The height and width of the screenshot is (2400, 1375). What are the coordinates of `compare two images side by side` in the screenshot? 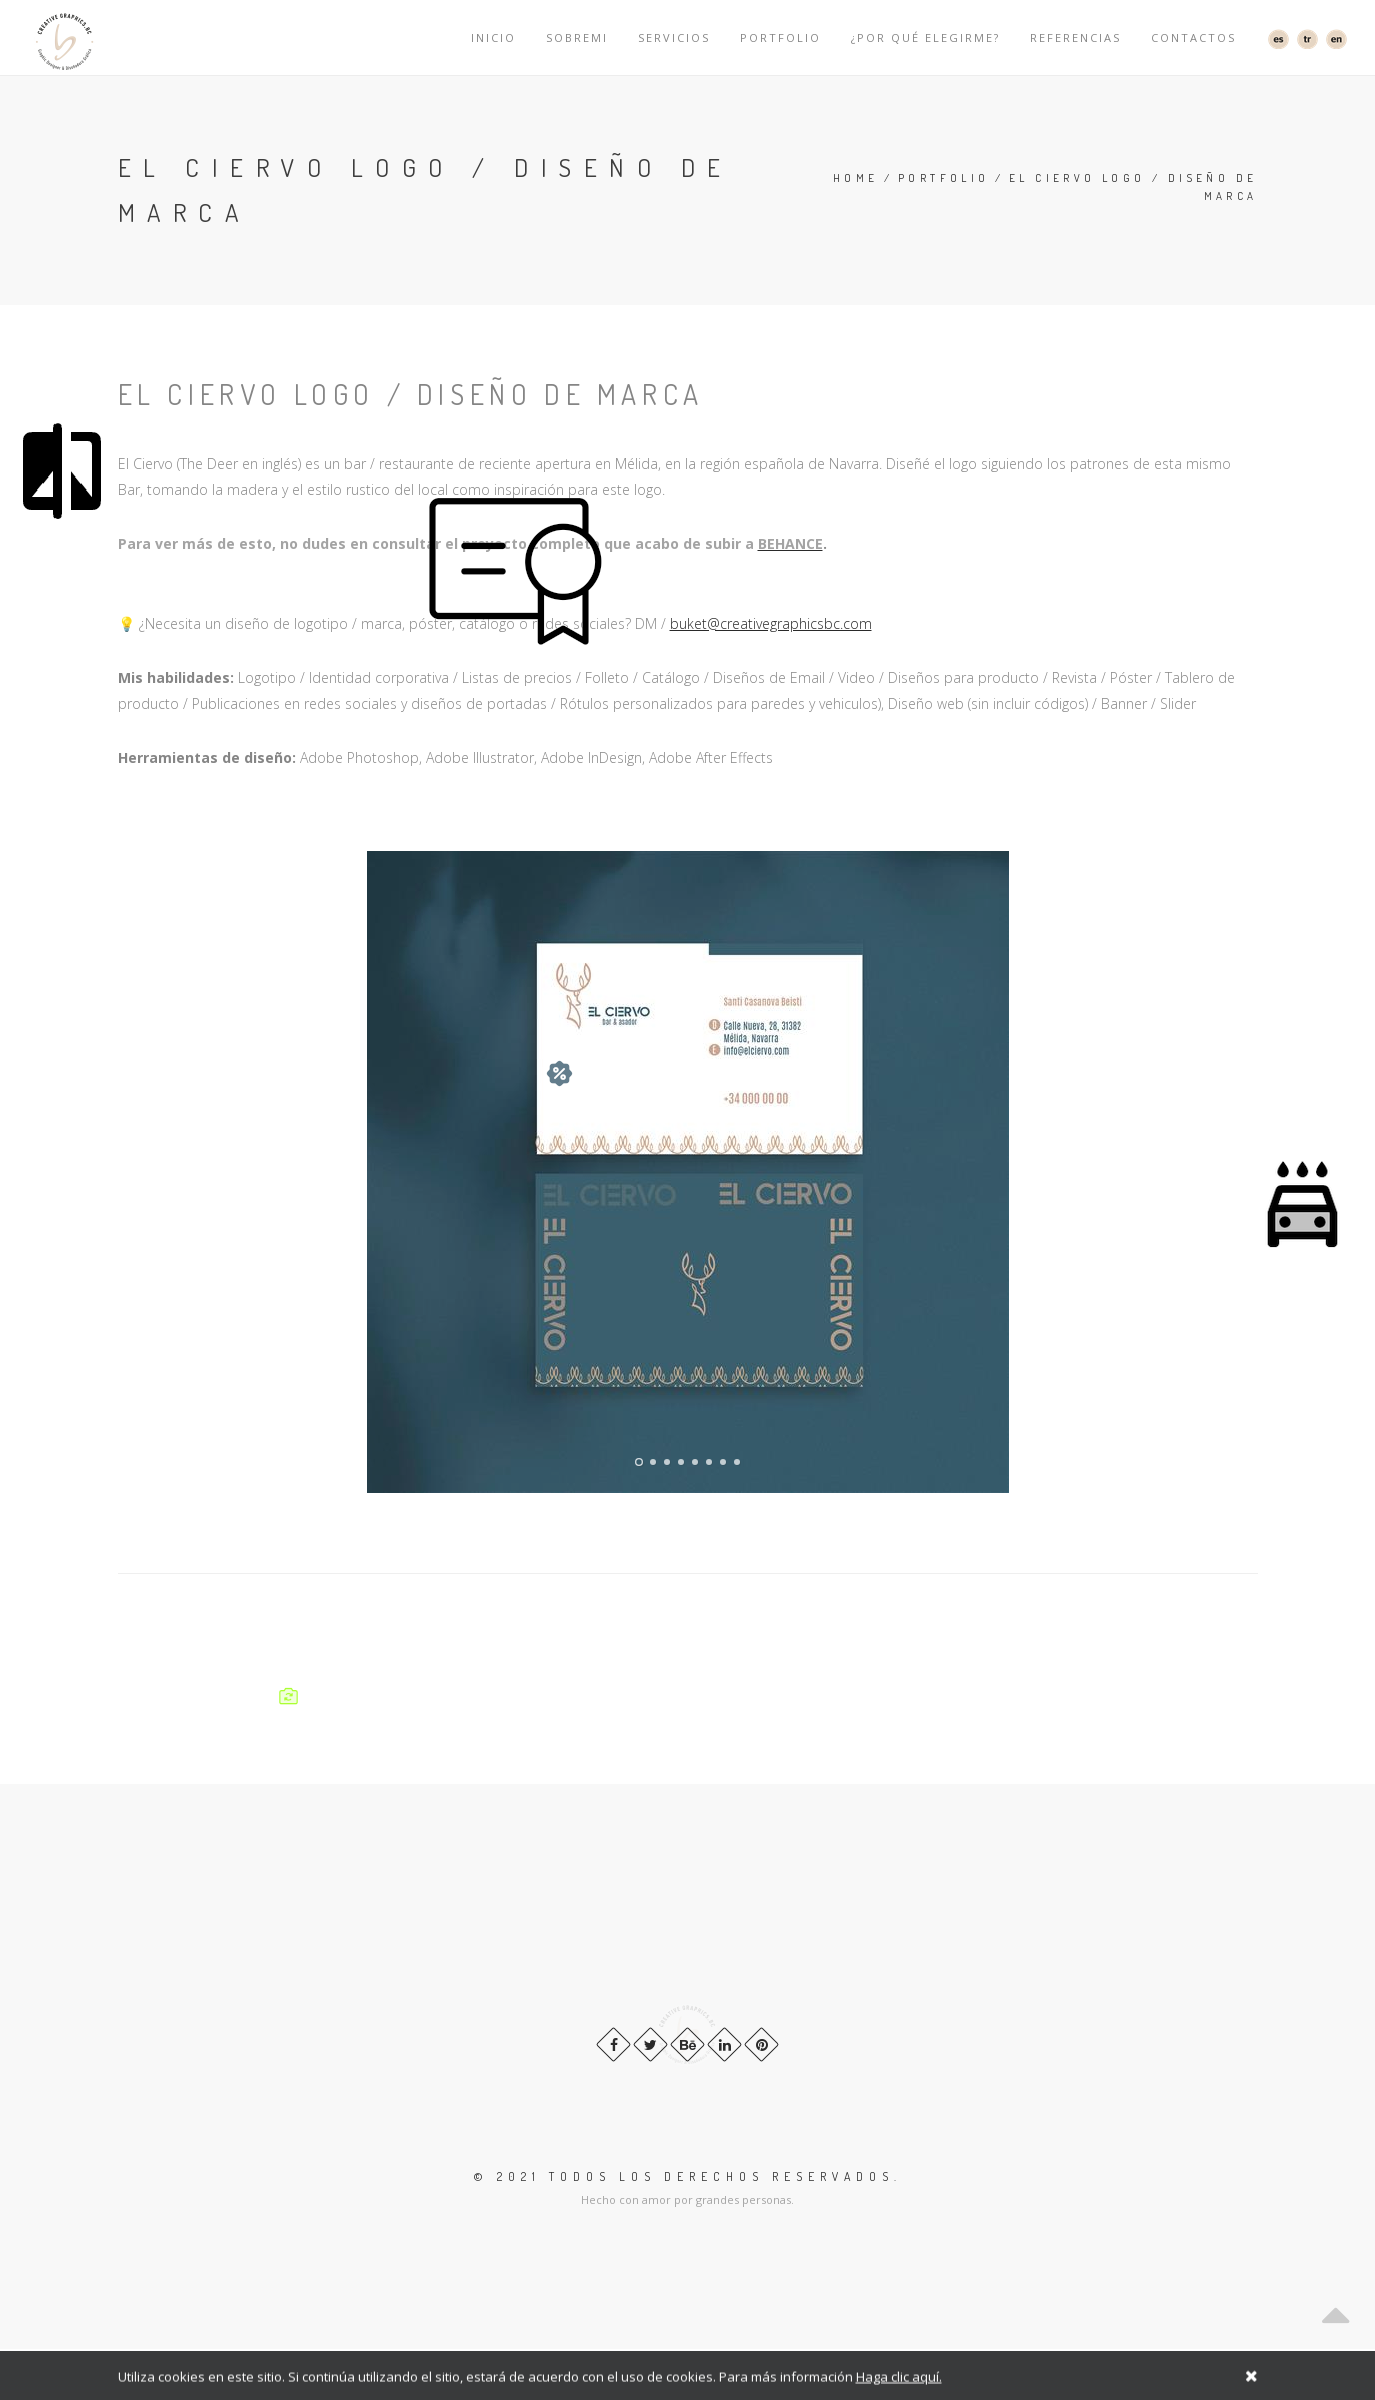 It's located at (62, 471).